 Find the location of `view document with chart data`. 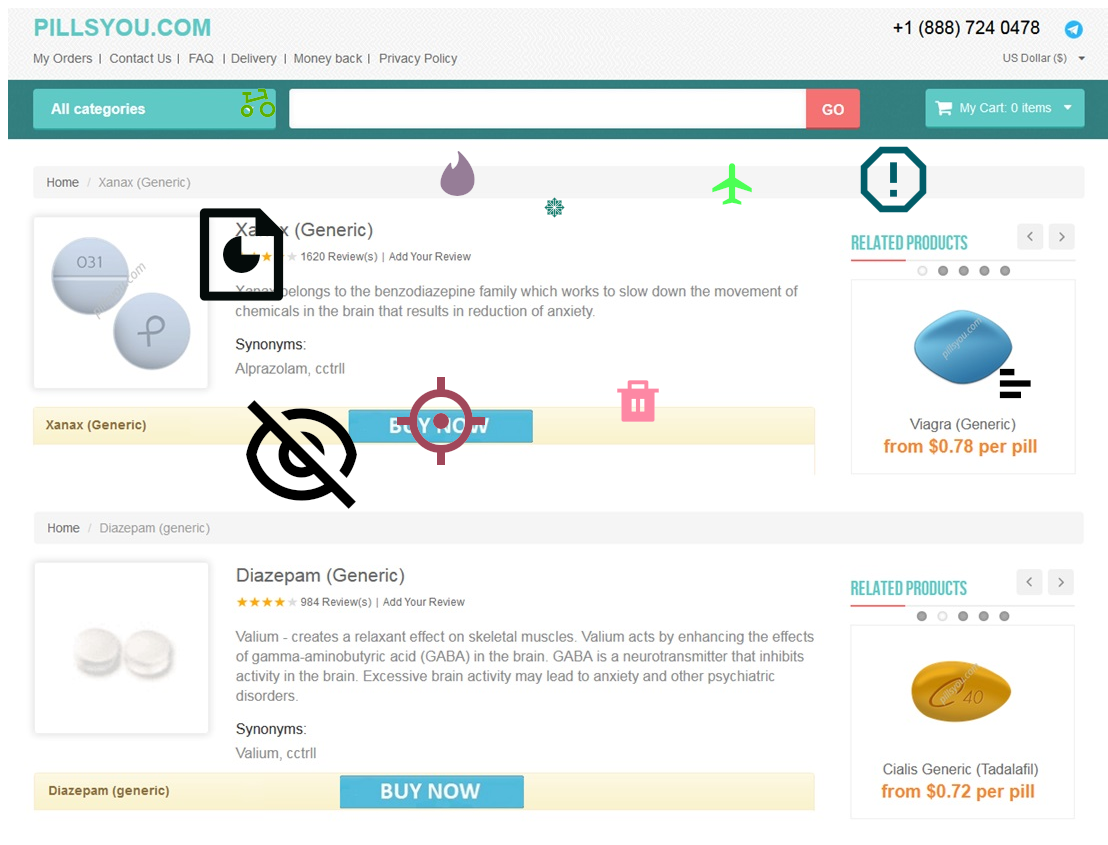

view document with chart data is located at coordinates (241, 254).